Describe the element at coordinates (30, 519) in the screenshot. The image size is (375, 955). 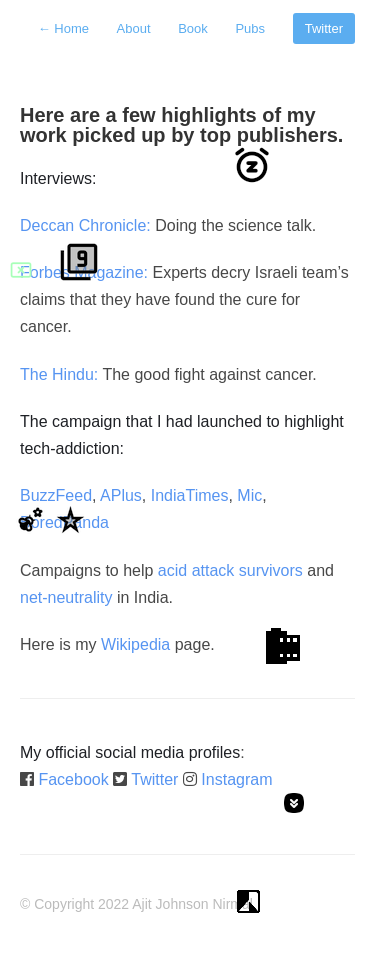
I see `access nature or outdoor-themed emoji` at that location.